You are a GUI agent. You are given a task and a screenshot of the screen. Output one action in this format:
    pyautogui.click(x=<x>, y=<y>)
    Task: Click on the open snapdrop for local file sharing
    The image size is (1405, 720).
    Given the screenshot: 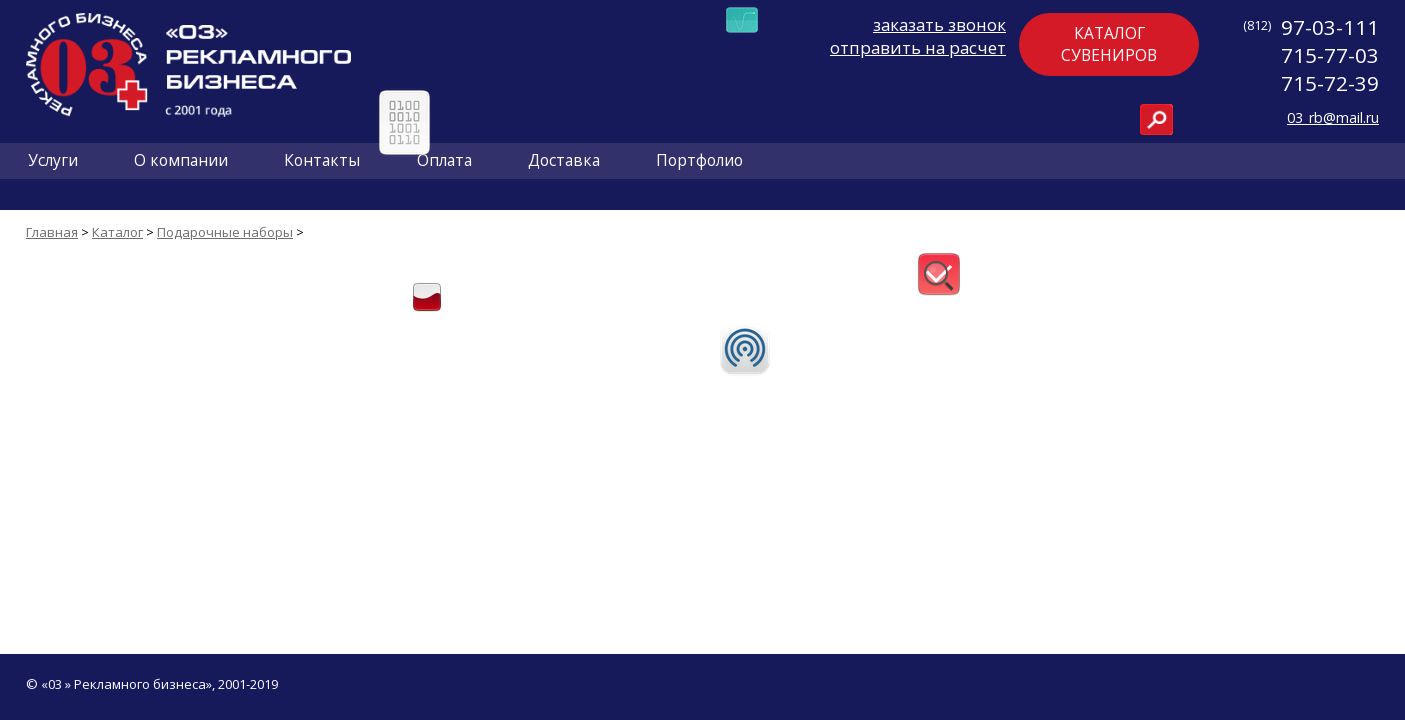 What is the action you would take?
    pyautogui.click(x=745, y=349)
    